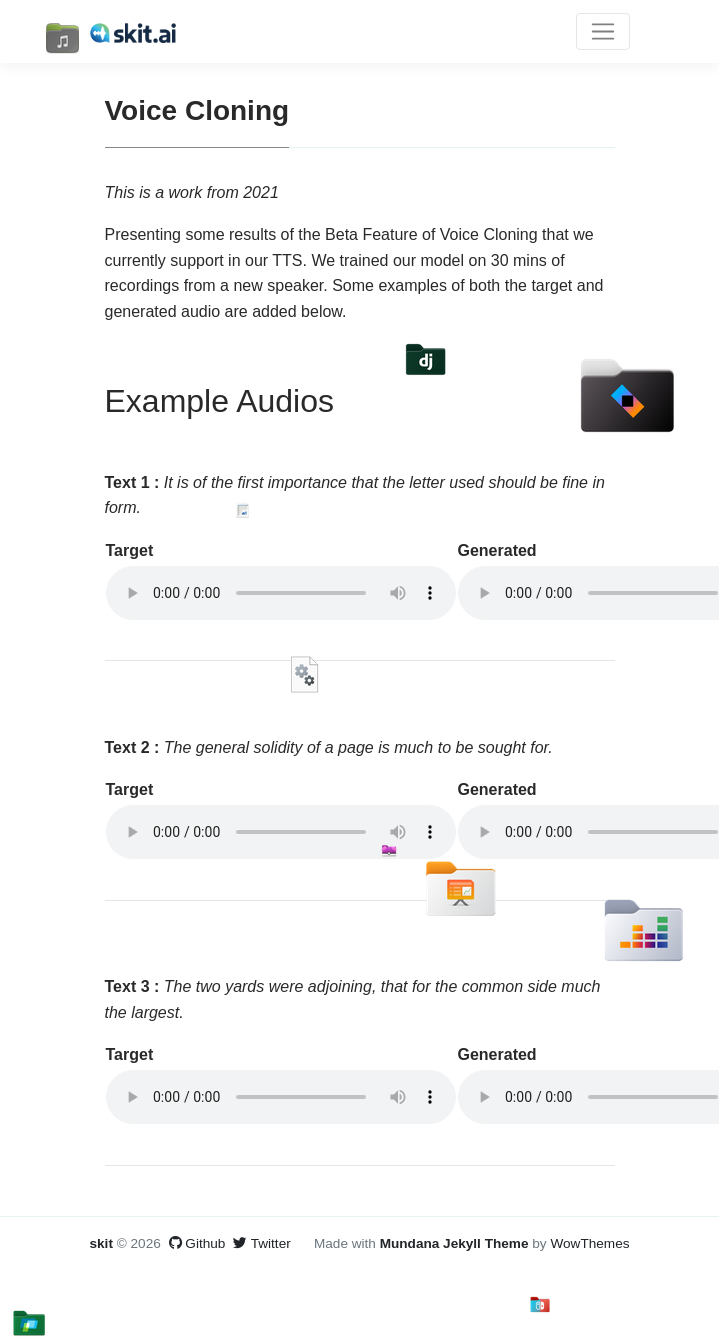 This screenshot has height=1343, width=719. I want to click on open jquery mobile project folder, so click(29, 1324).